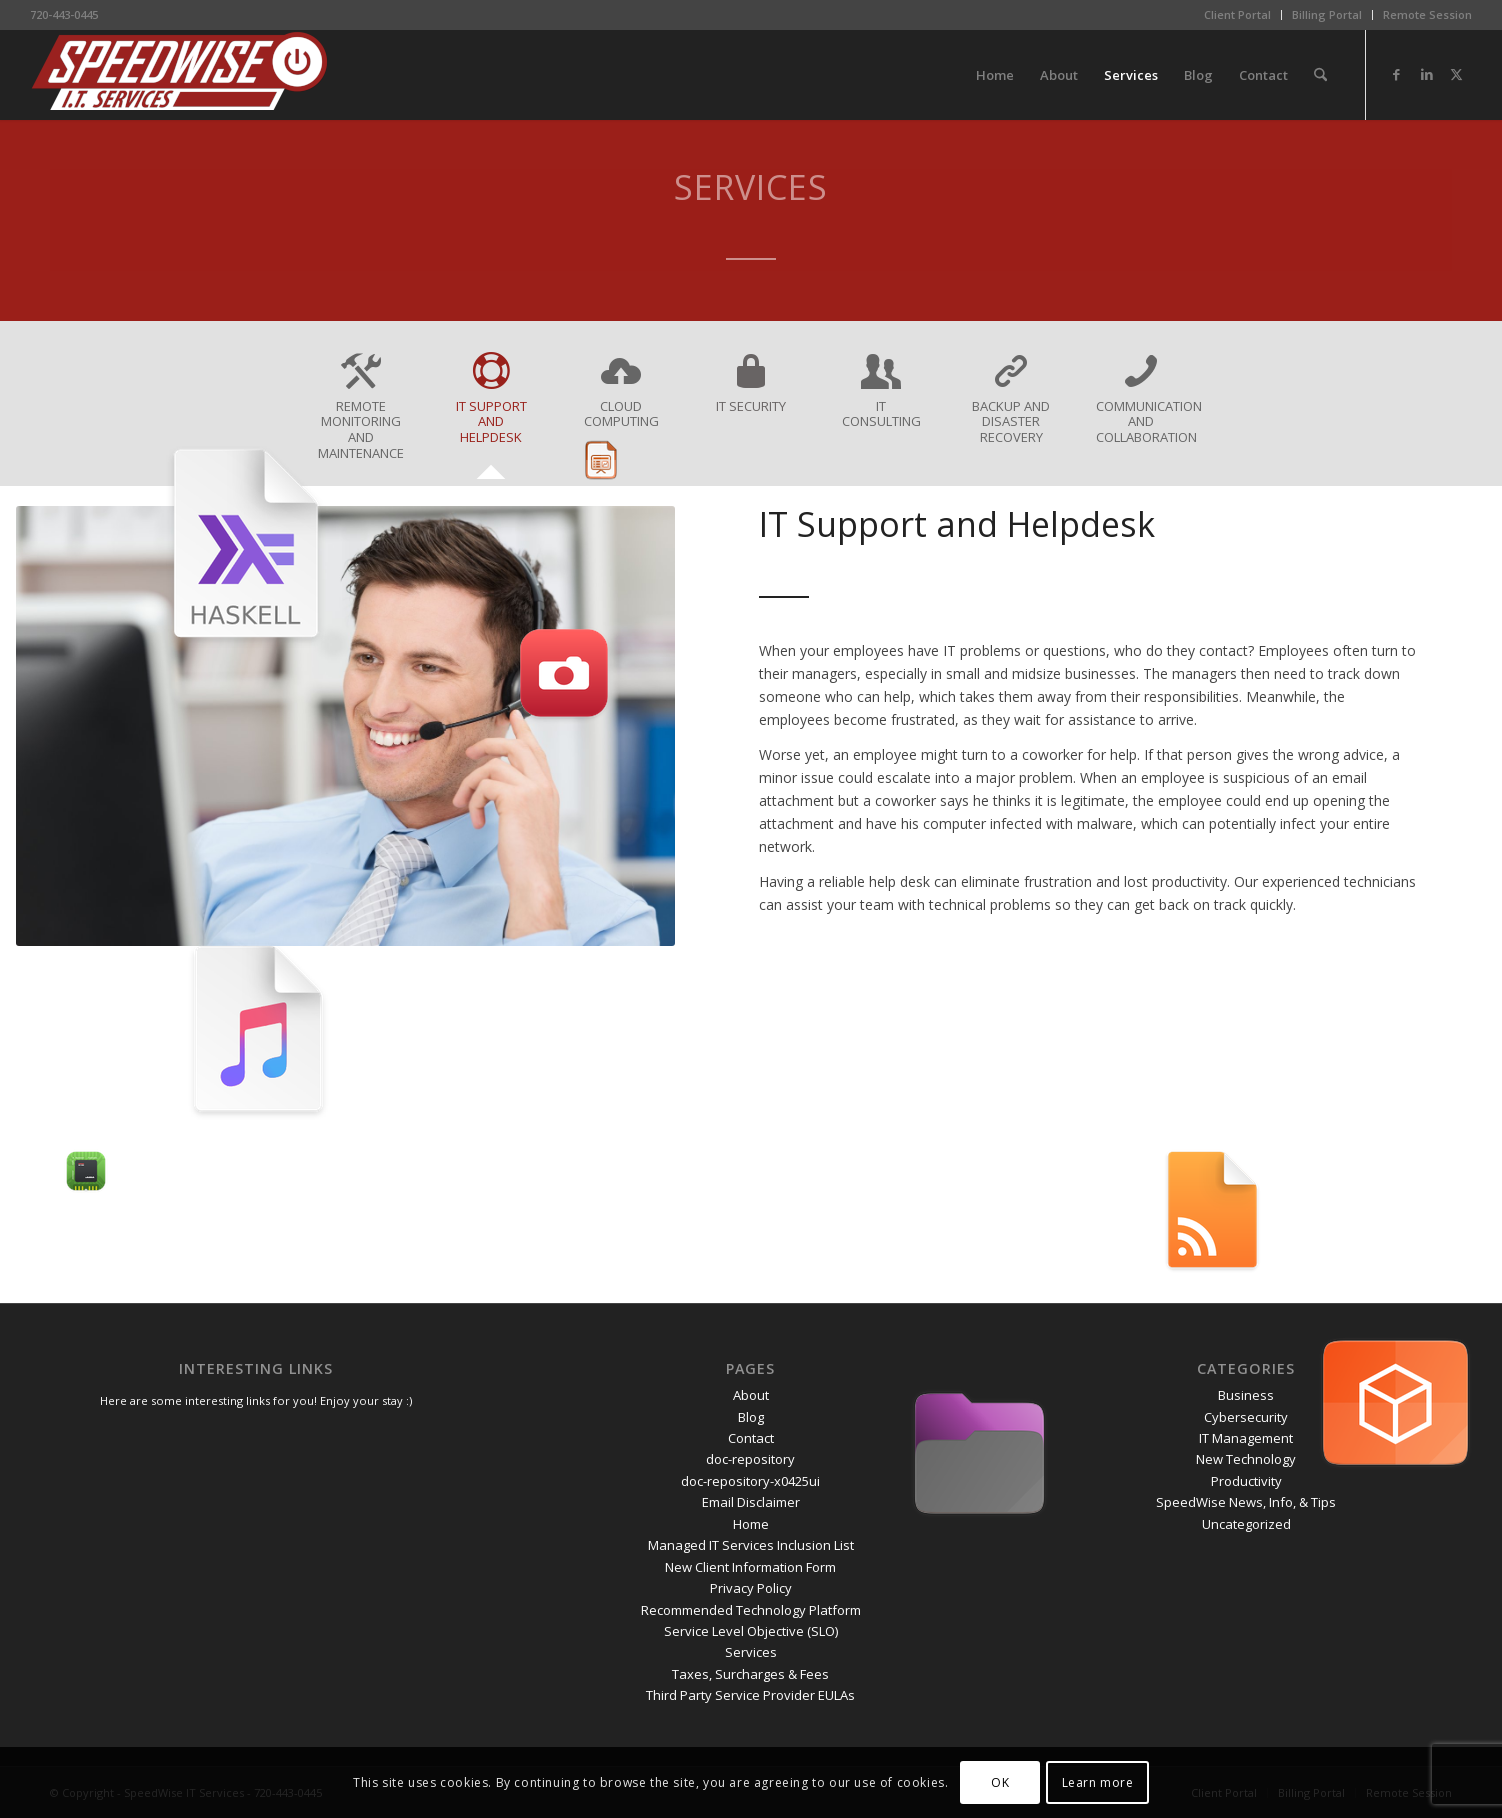 The width and height of the screenshot is (1502, 1818). I want to click on generic audio file icon, so click(258, 1031).